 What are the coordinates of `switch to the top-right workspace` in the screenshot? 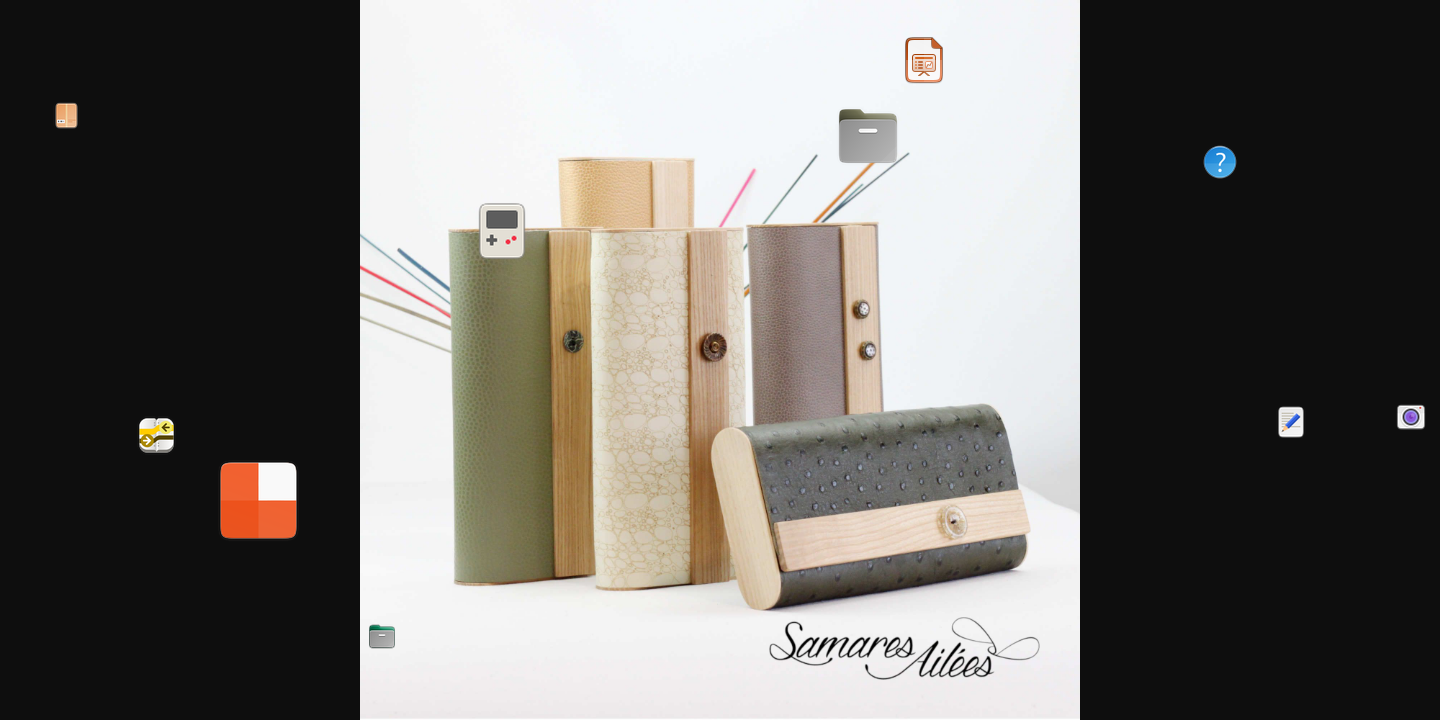 It's located at (258, 500).